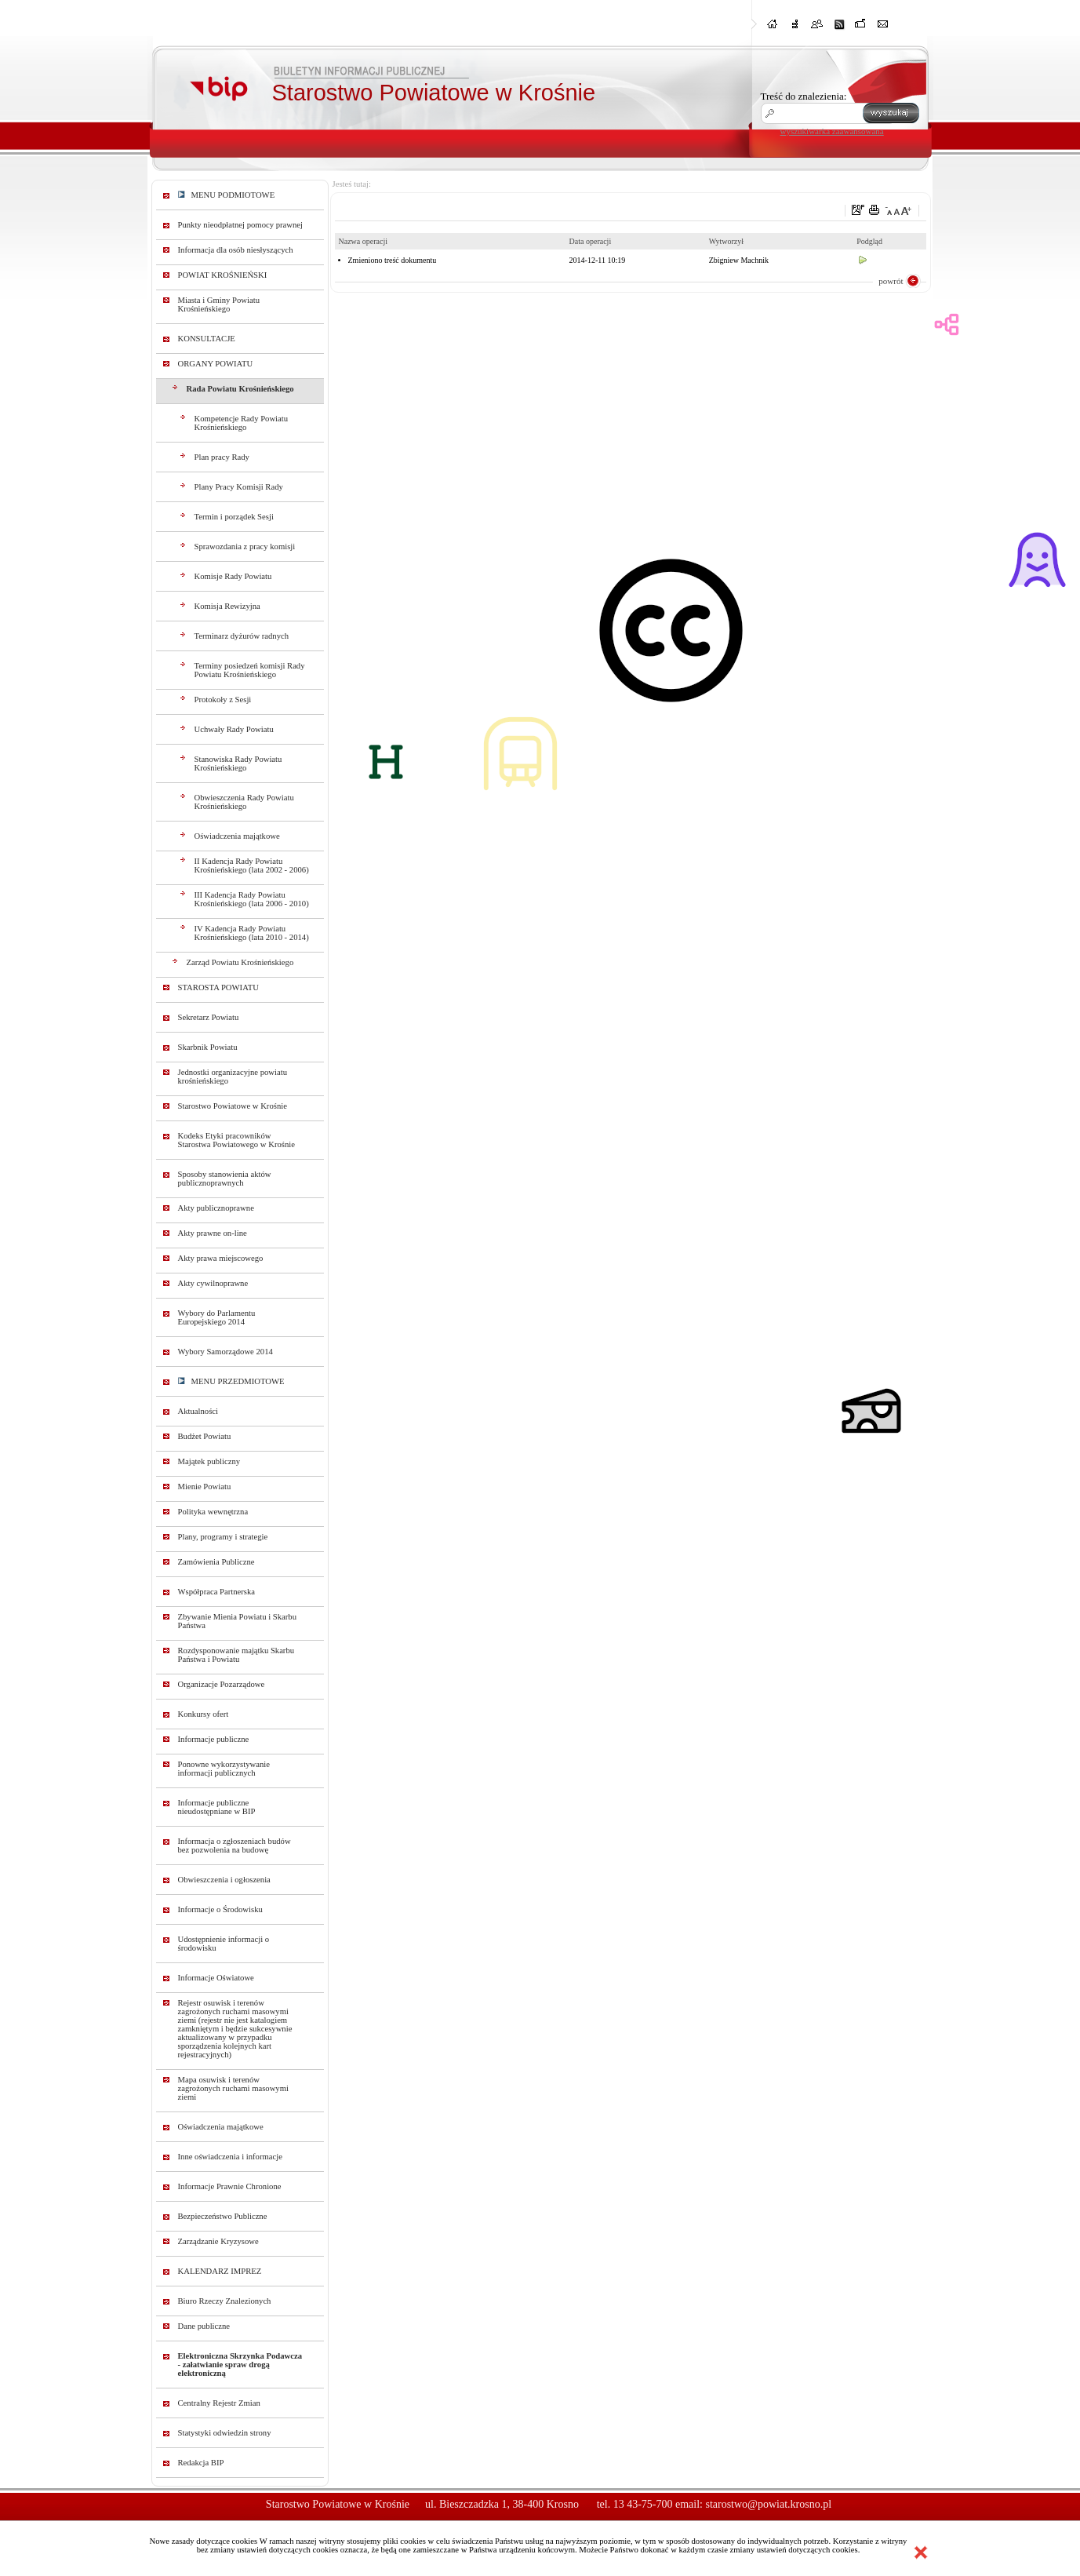 This screenshot has width=1080, height=2576. Describe the element at coordinates (947, 324) in the screenshot. I see `view hierarchical data structure` at that location.